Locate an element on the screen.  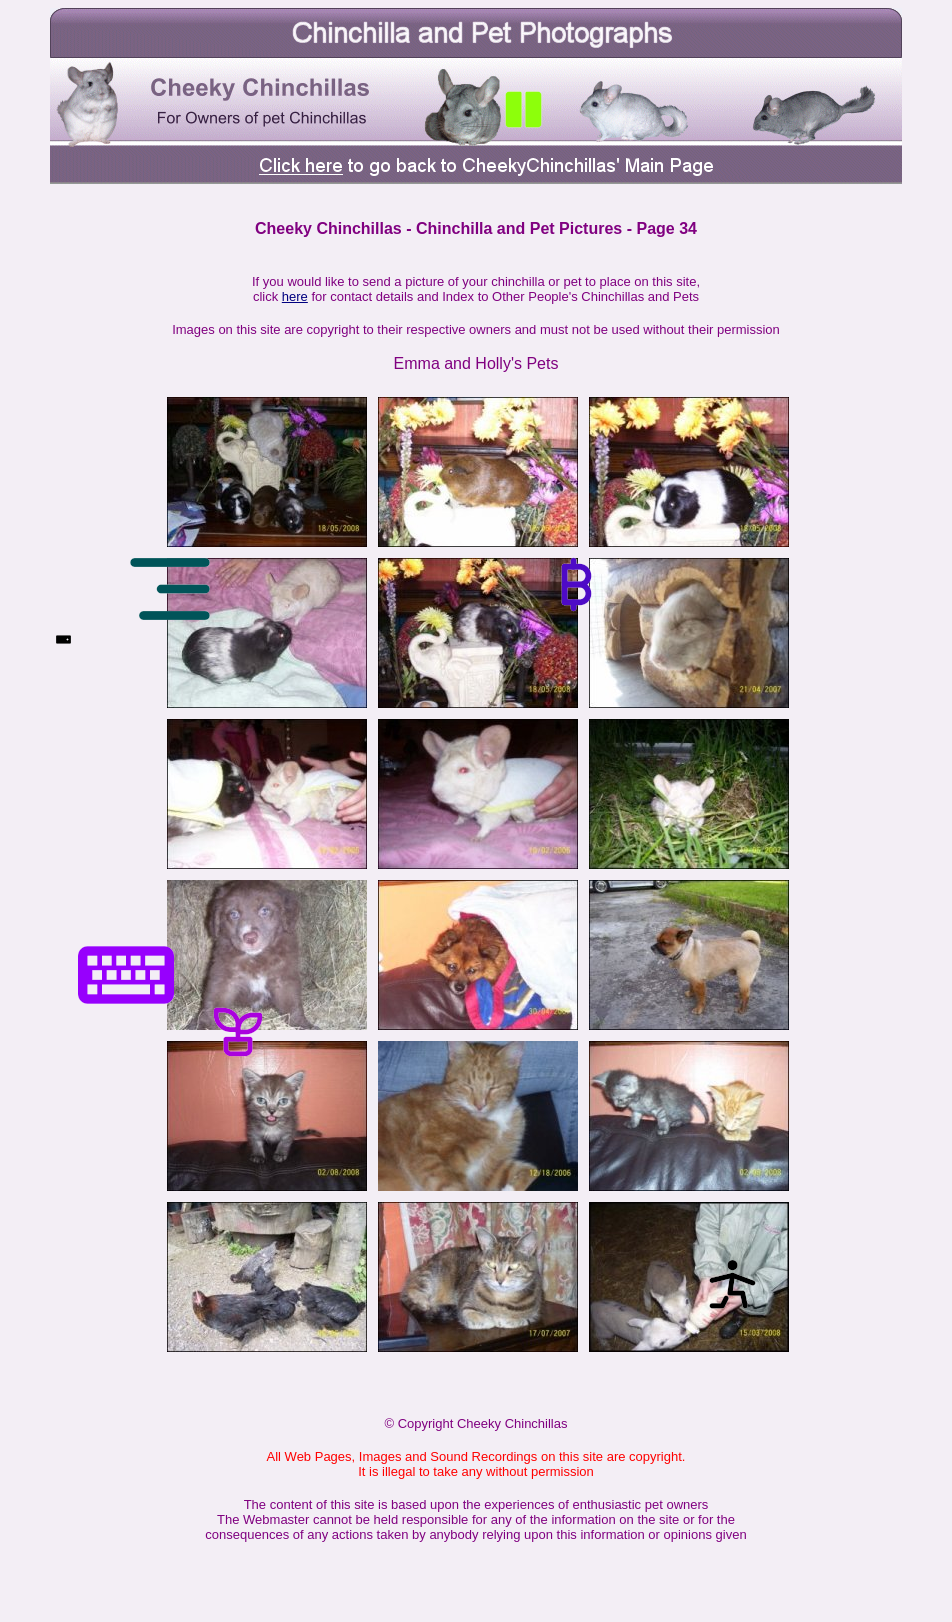
align text to the right is located at coordinates (170, 589).